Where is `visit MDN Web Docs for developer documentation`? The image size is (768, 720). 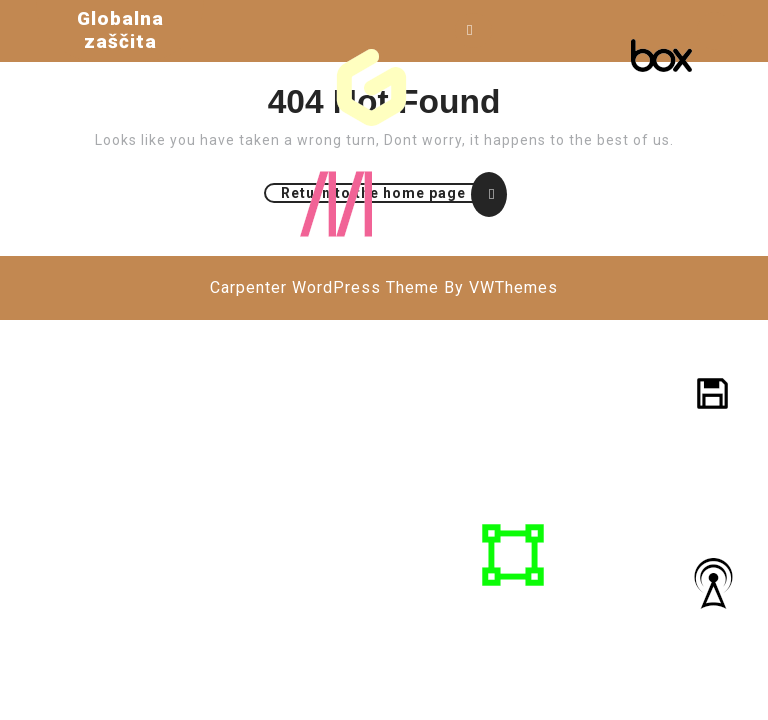 visit MDN Web Docs for developer documentation is located at coordinates (336, 204).